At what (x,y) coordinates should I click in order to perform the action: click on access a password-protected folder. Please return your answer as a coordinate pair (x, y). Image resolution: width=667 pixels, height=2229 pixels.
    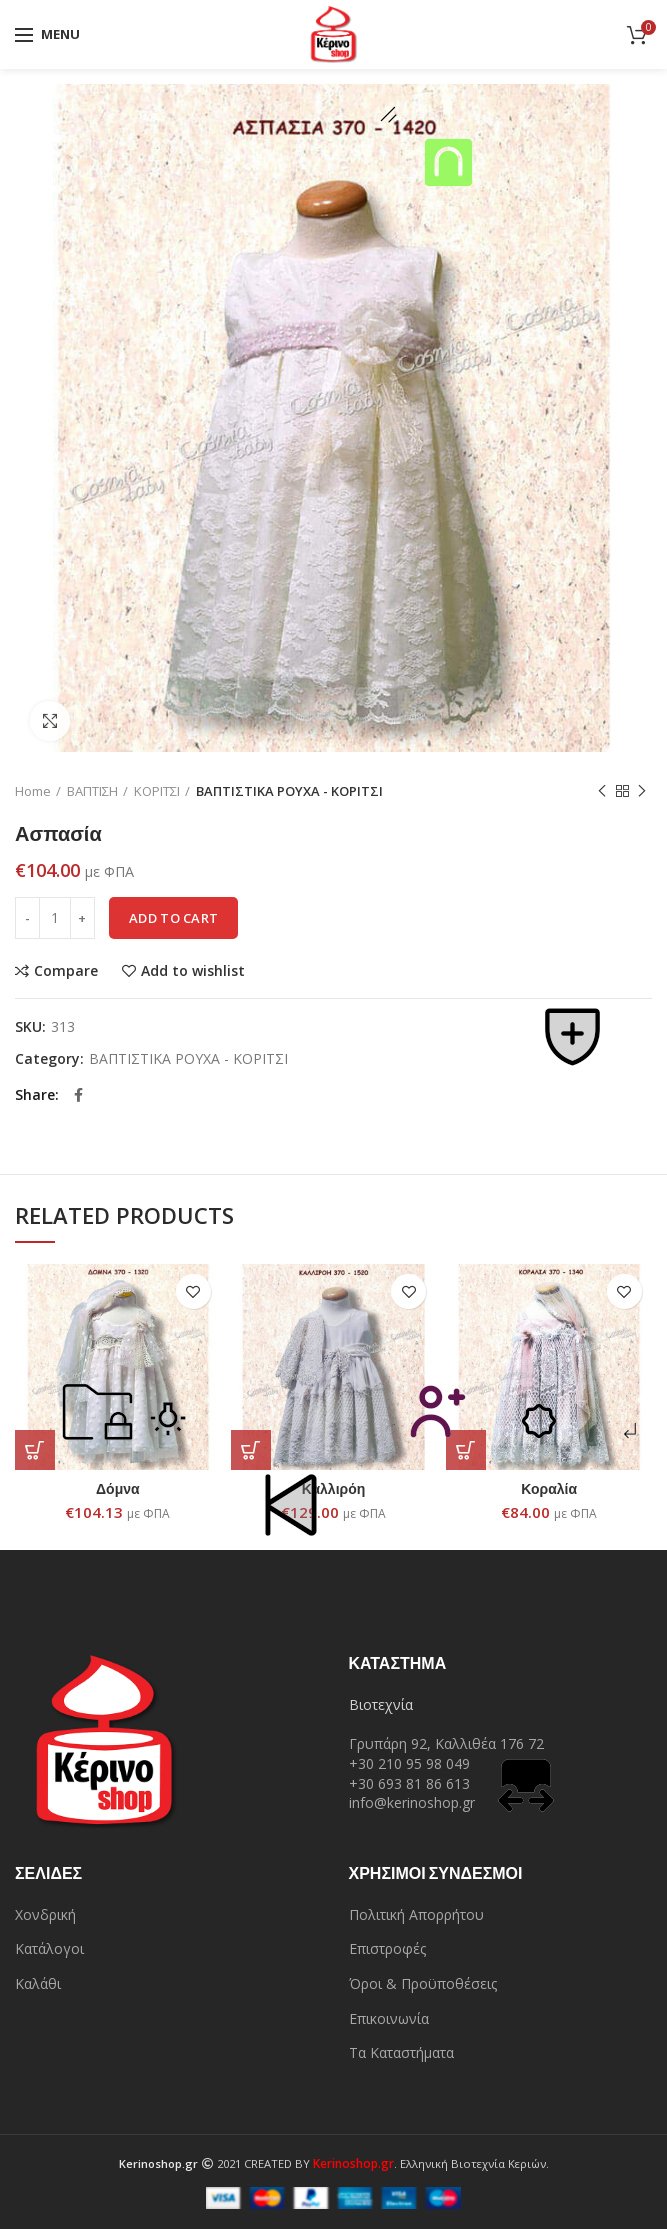
    Looking at the image, I should click on (97, 1410).